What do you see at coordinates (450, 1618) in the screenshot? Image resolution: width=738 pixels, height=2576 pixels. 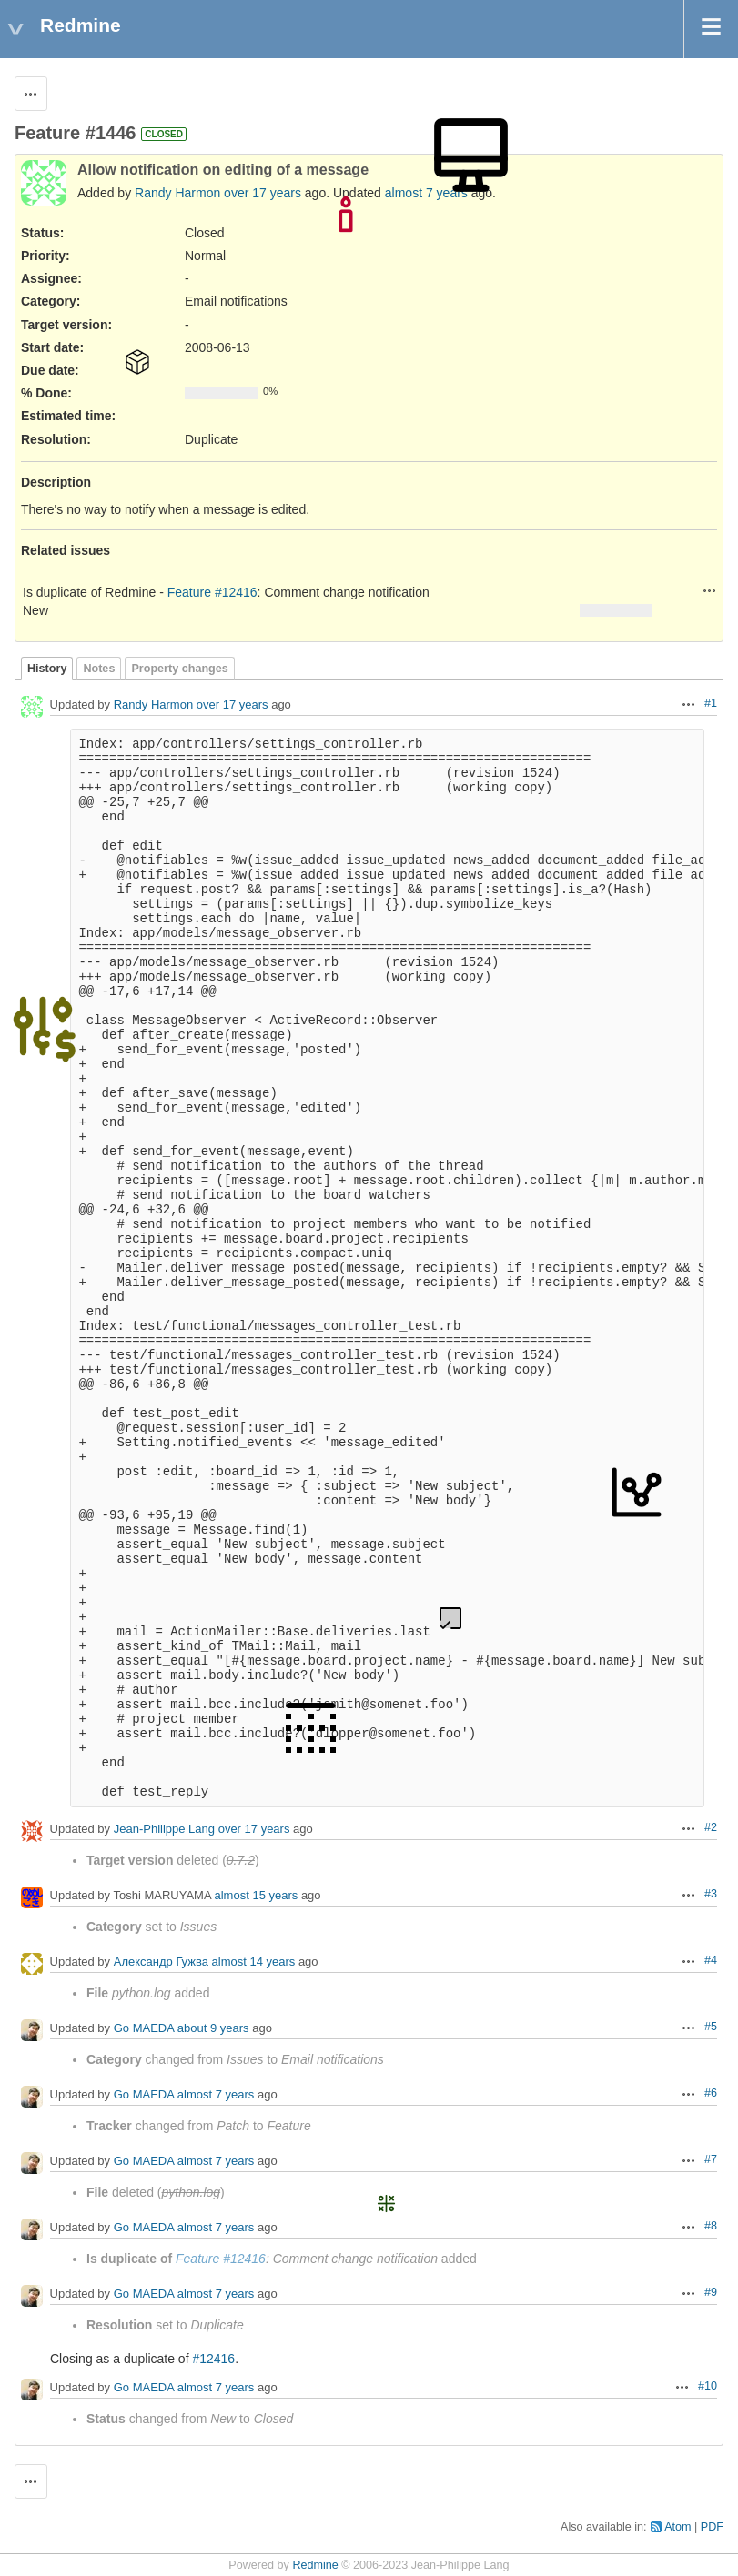 I see `mark task as complete` at bounding box center [450, 1618].